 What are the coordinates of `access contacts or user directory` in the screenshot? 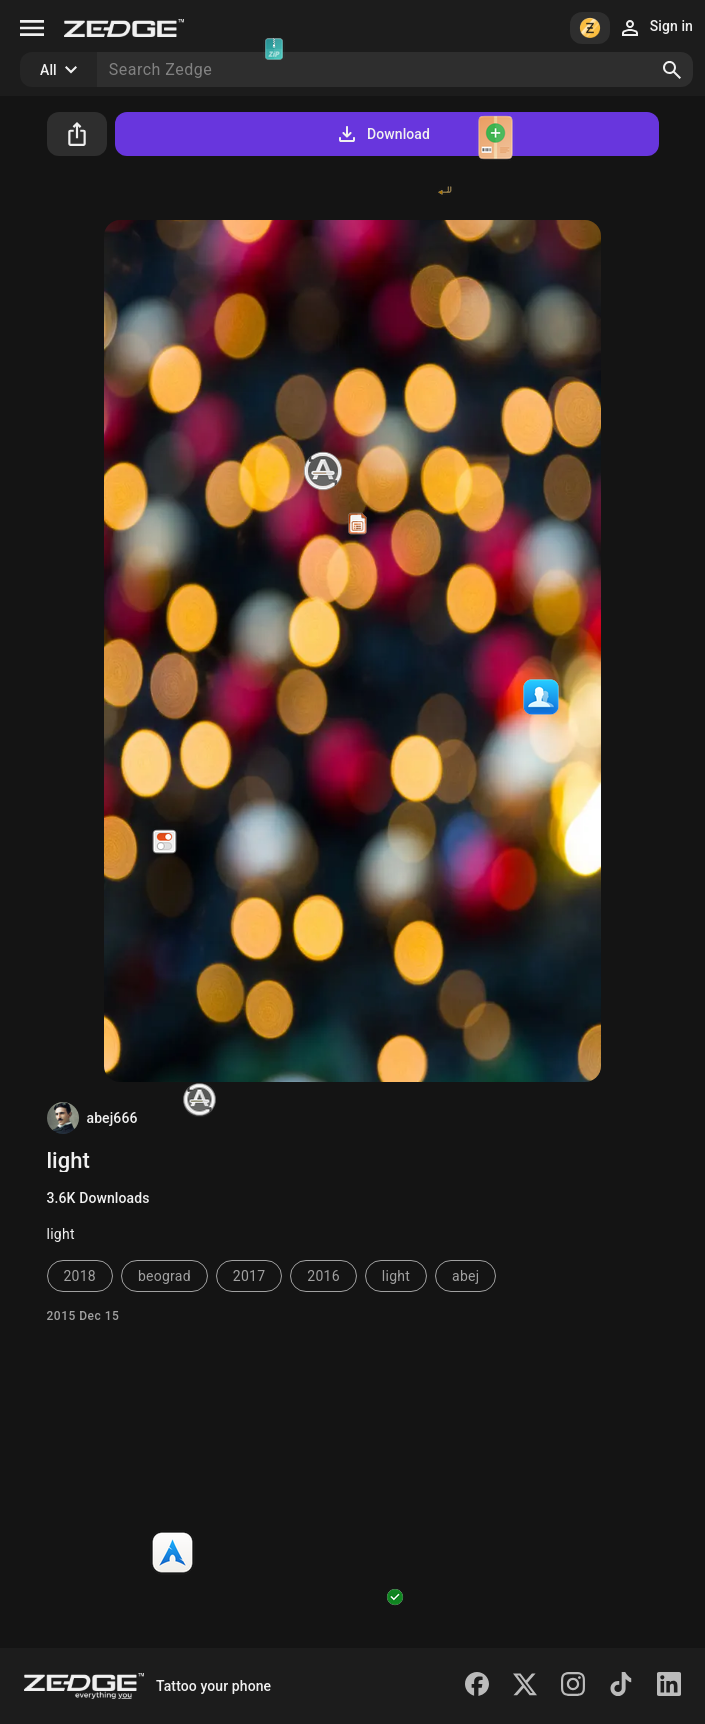 It's located at (541, 697).